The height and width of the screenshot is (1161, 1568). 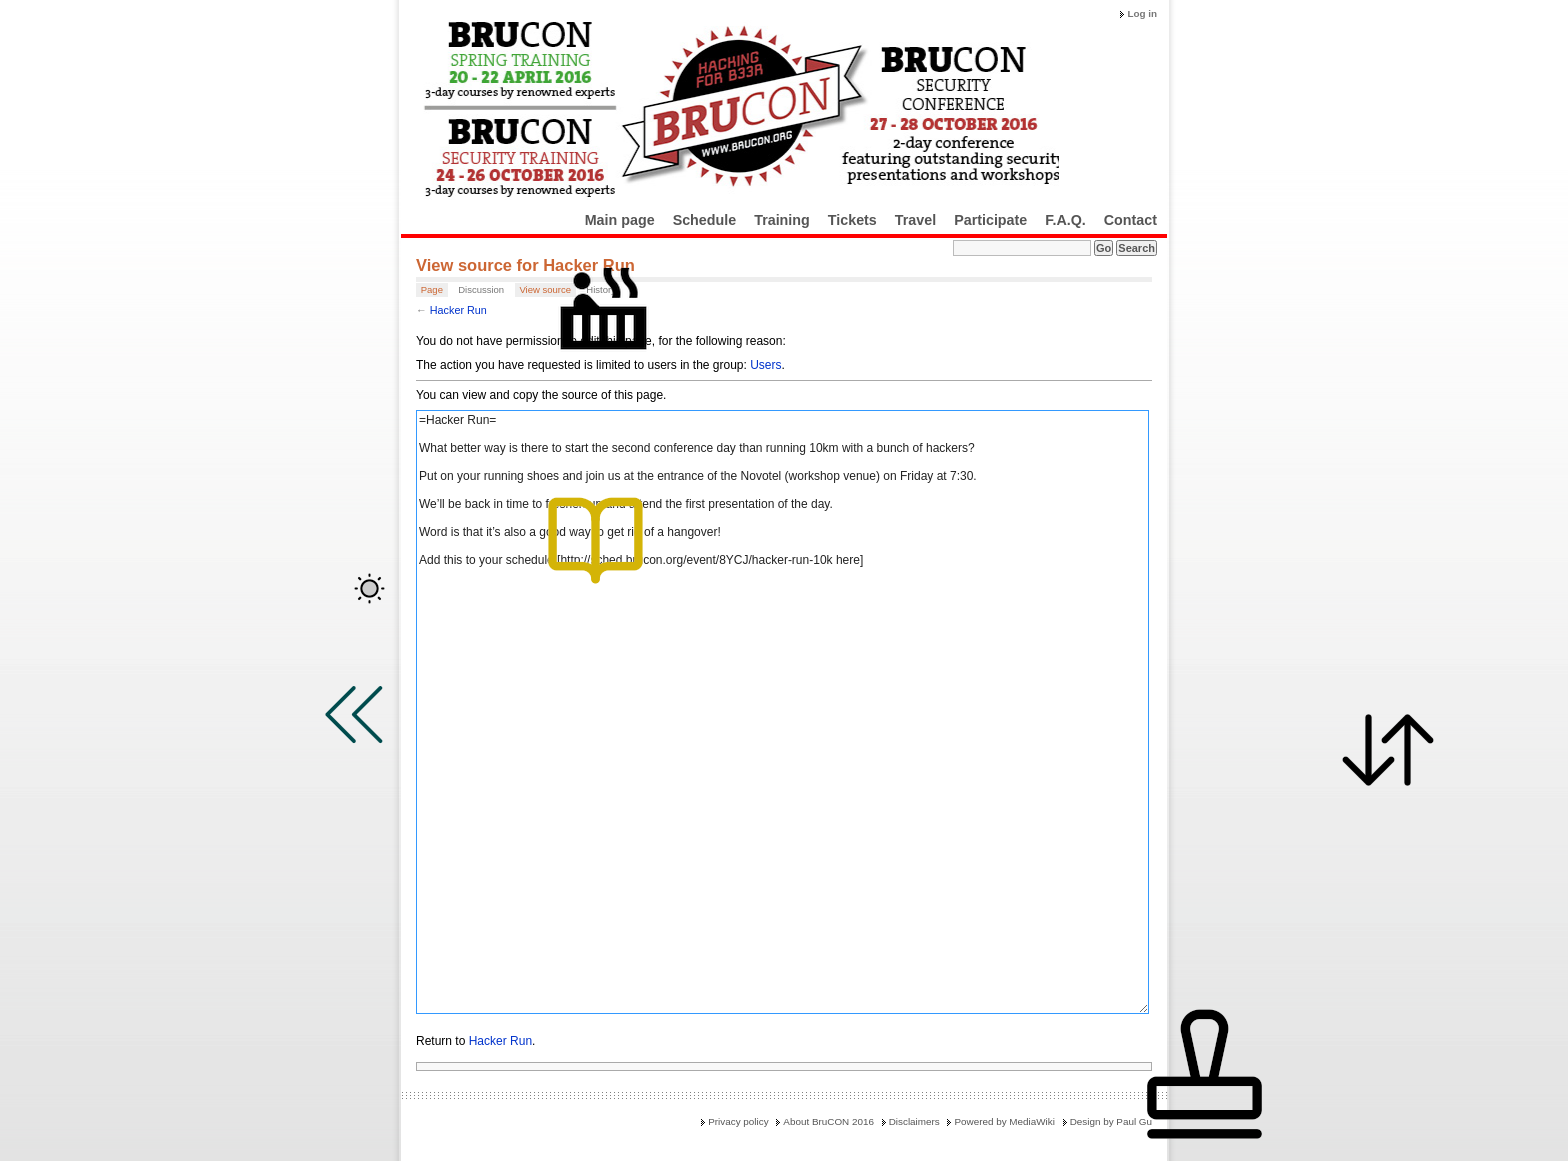 I want to click on swap or reorder items vertically, so click(x=1388, y=750).